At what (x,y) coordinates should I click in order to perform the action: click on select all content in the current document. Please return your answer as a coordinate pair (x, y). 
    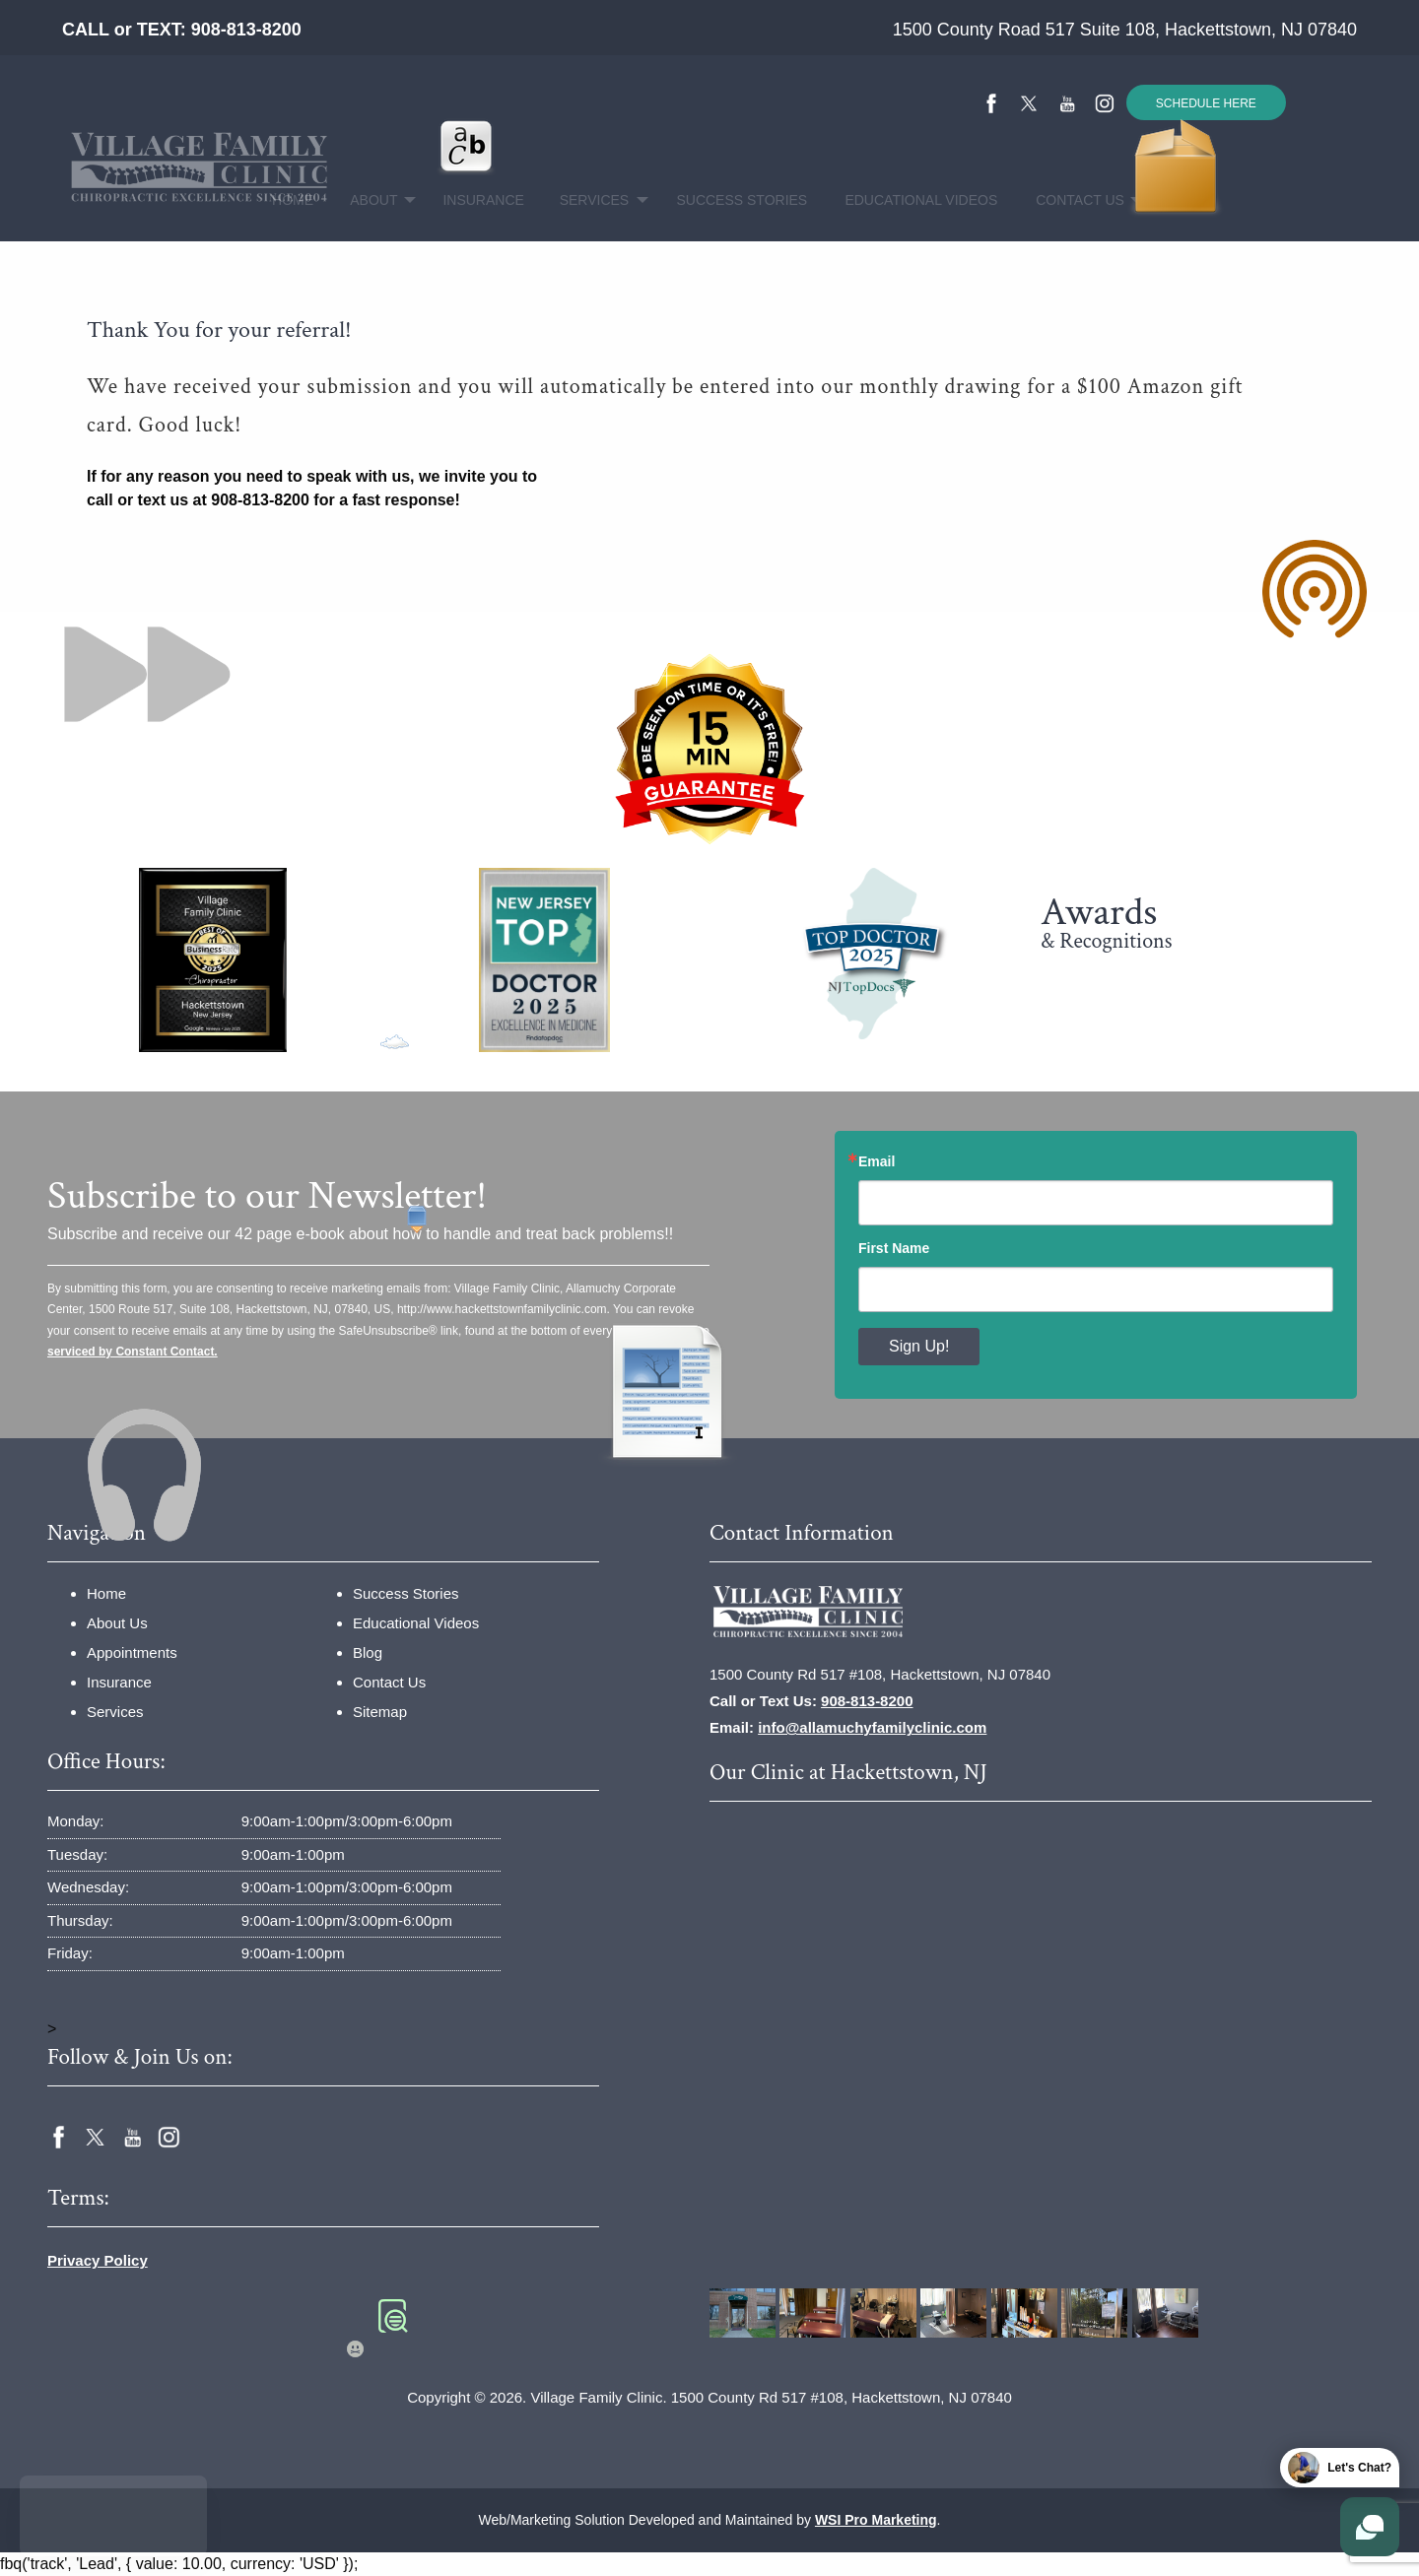
    Looking at the image, I should click on (669, 1391).